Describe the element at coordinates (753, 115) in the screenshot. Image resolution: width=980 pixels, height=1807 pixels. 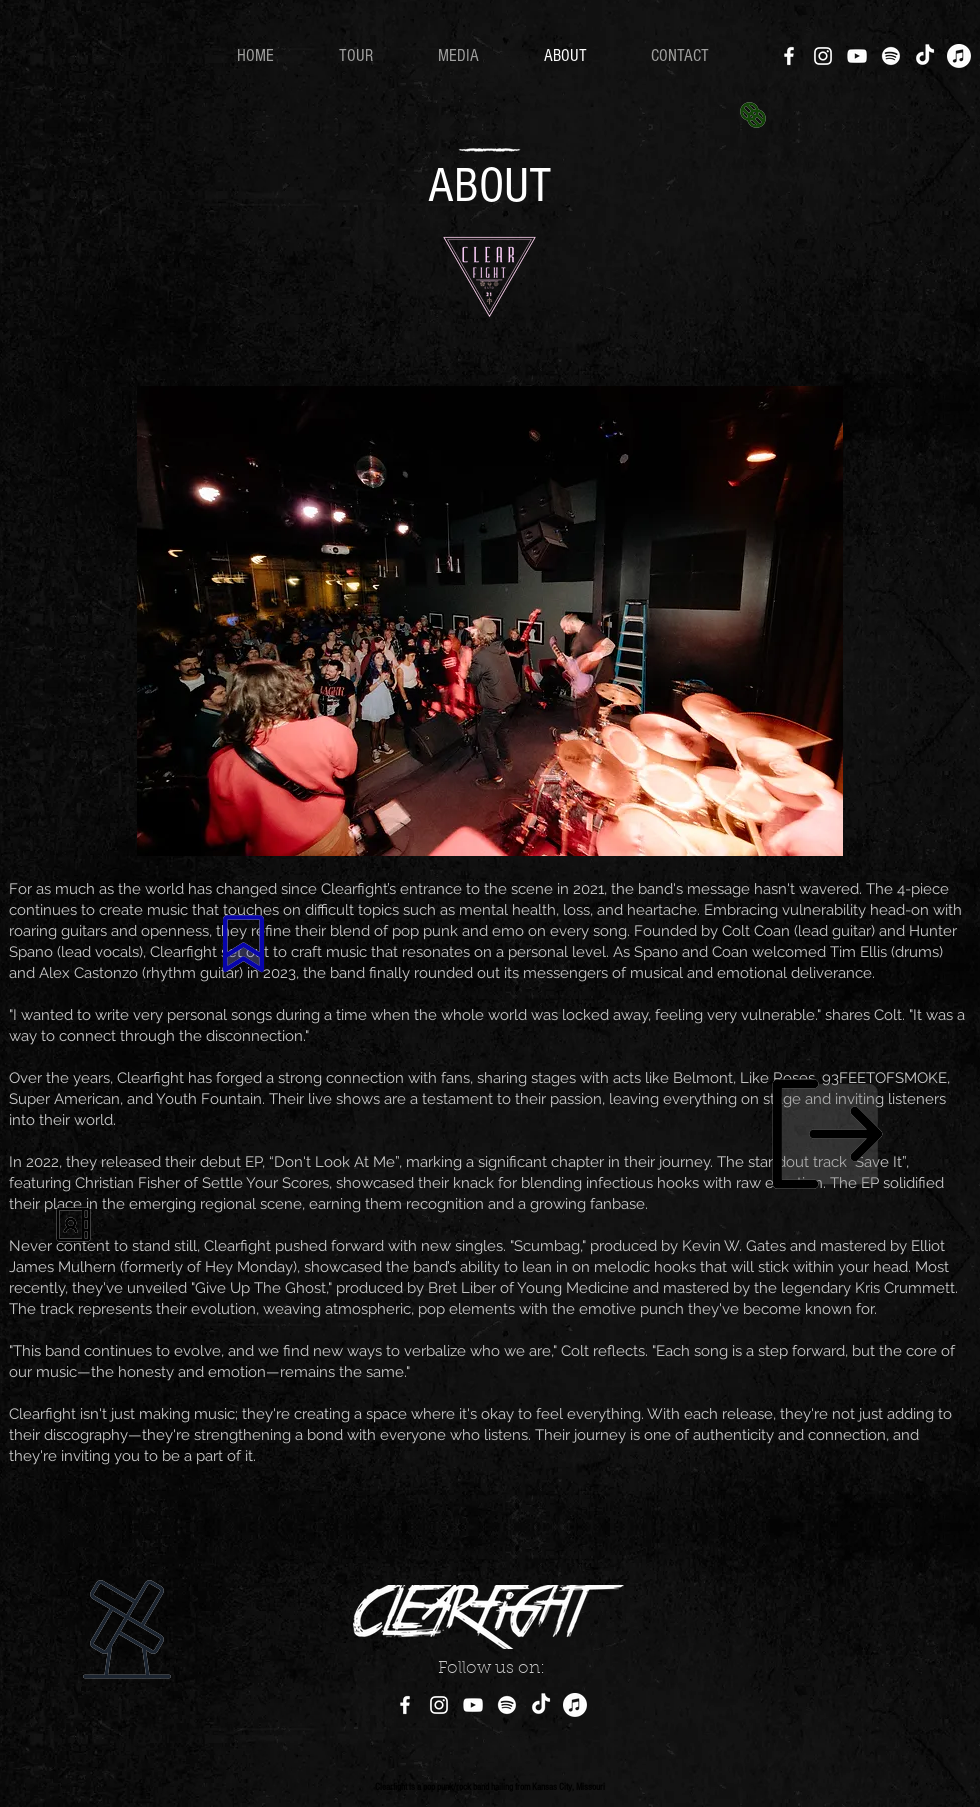
I see `merge or combine selected objects` at that location.